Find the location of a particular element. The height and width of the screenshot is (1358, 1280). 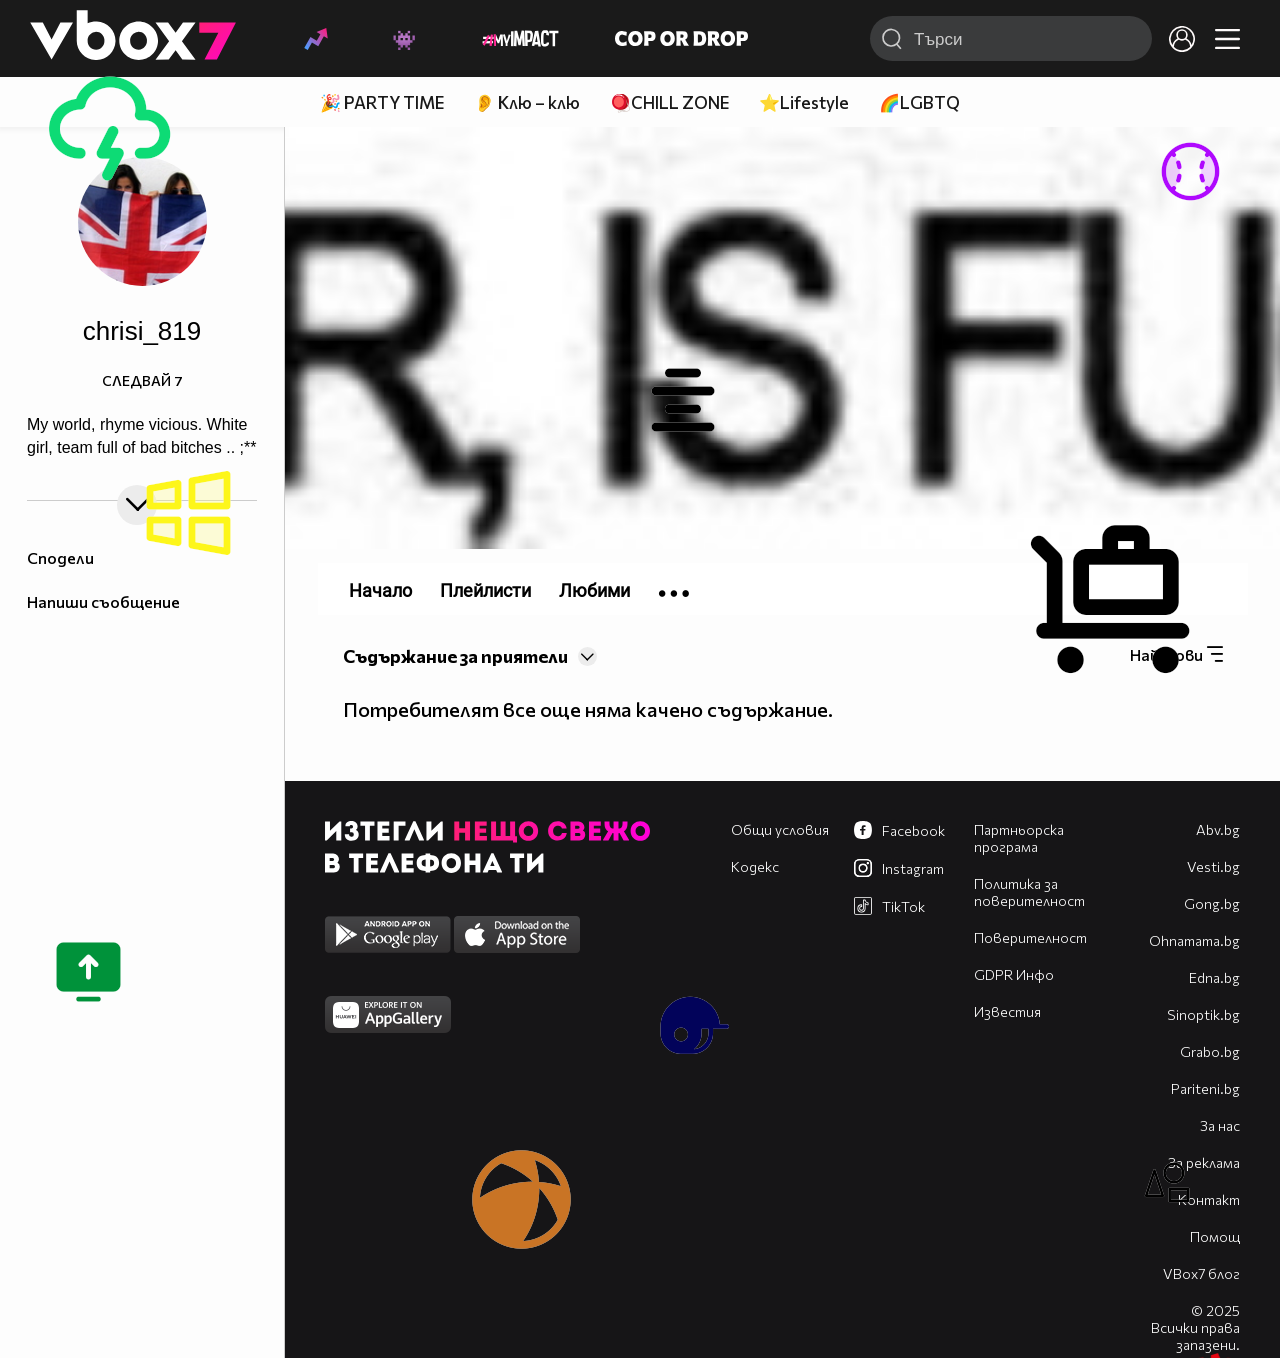

view baseball scores or stats is located at coordinates (1190, 171).